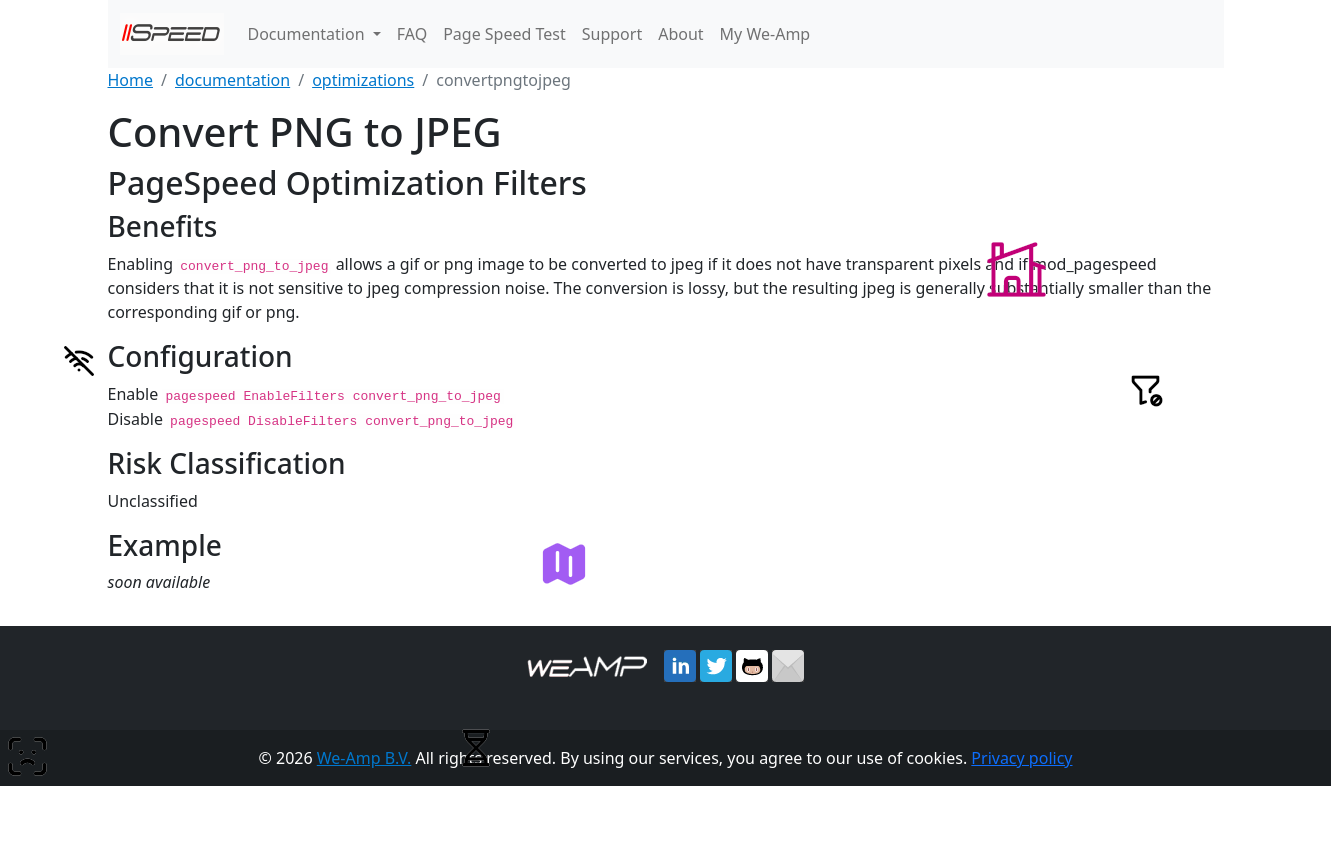  Describe the element at coordinates (79, 361) in the screenshot. I see `indicates wifi is disabled or unavailable` at that location.